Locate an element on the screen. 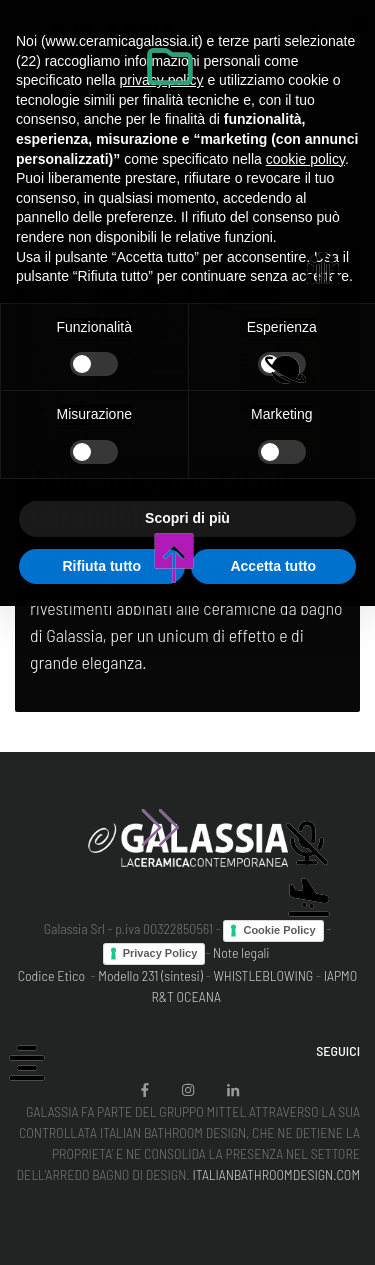 Image resolution: width=375 pixels, height=1265 pixels. mute your microphone is located at coordinates (307, 844).